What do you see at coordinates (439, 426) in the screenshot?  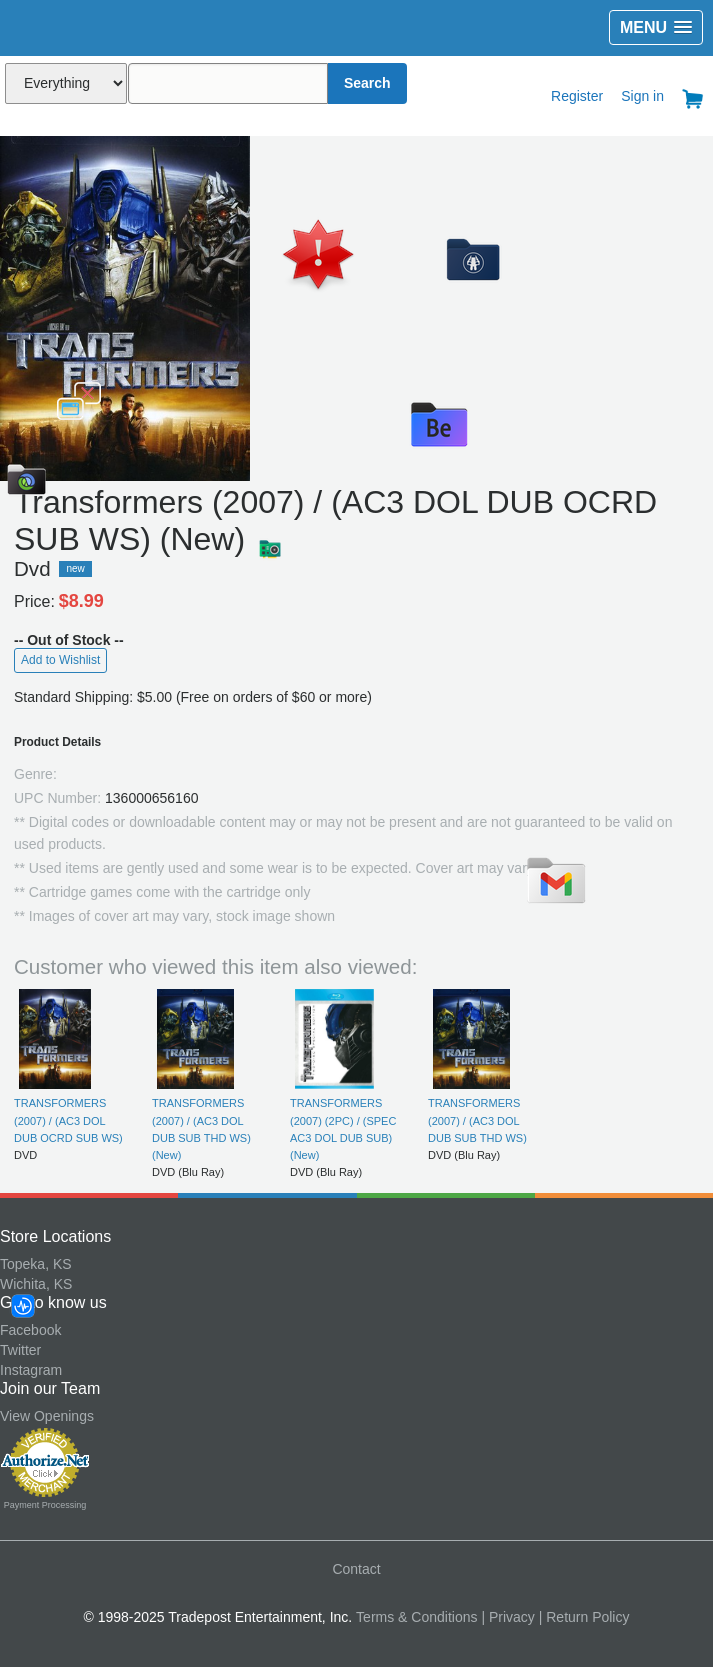 I see `open your Behance projects folder` at bounding box center [439, 426].